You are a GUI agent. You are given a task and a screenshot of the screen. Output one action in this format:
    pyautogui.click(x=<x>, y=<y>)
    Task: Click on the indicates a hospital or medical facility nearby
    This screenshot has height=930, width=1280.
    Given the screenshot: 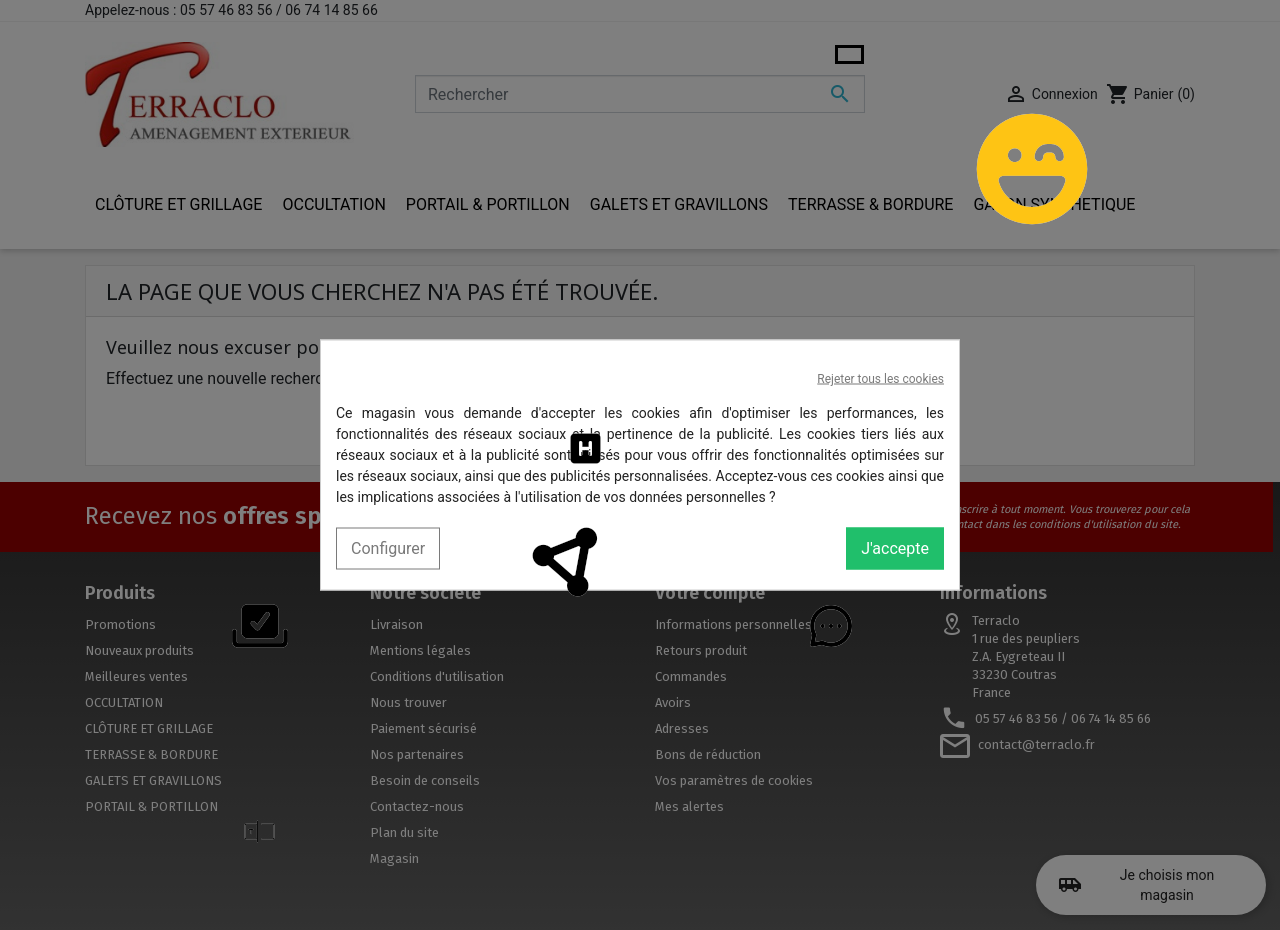 What is the action you would take?
    pyautogui.click(x=585, y=448)
    